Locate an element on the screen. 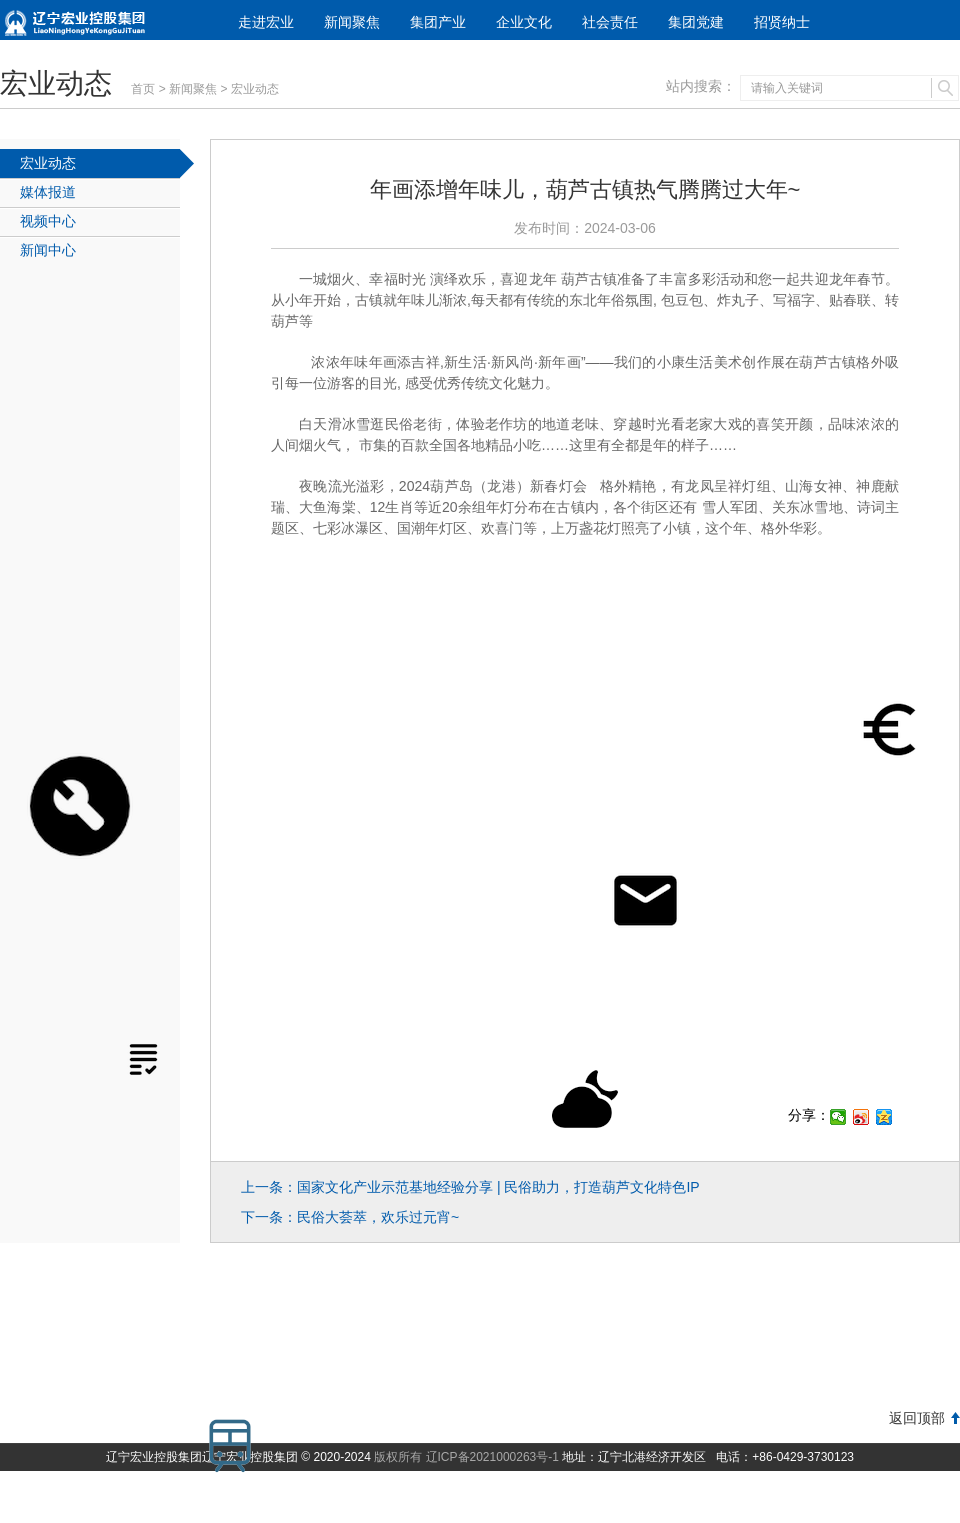 The height and width of the screenshot is (1523, 960). view grading or assessment results is located at coordinates (143, 1059).